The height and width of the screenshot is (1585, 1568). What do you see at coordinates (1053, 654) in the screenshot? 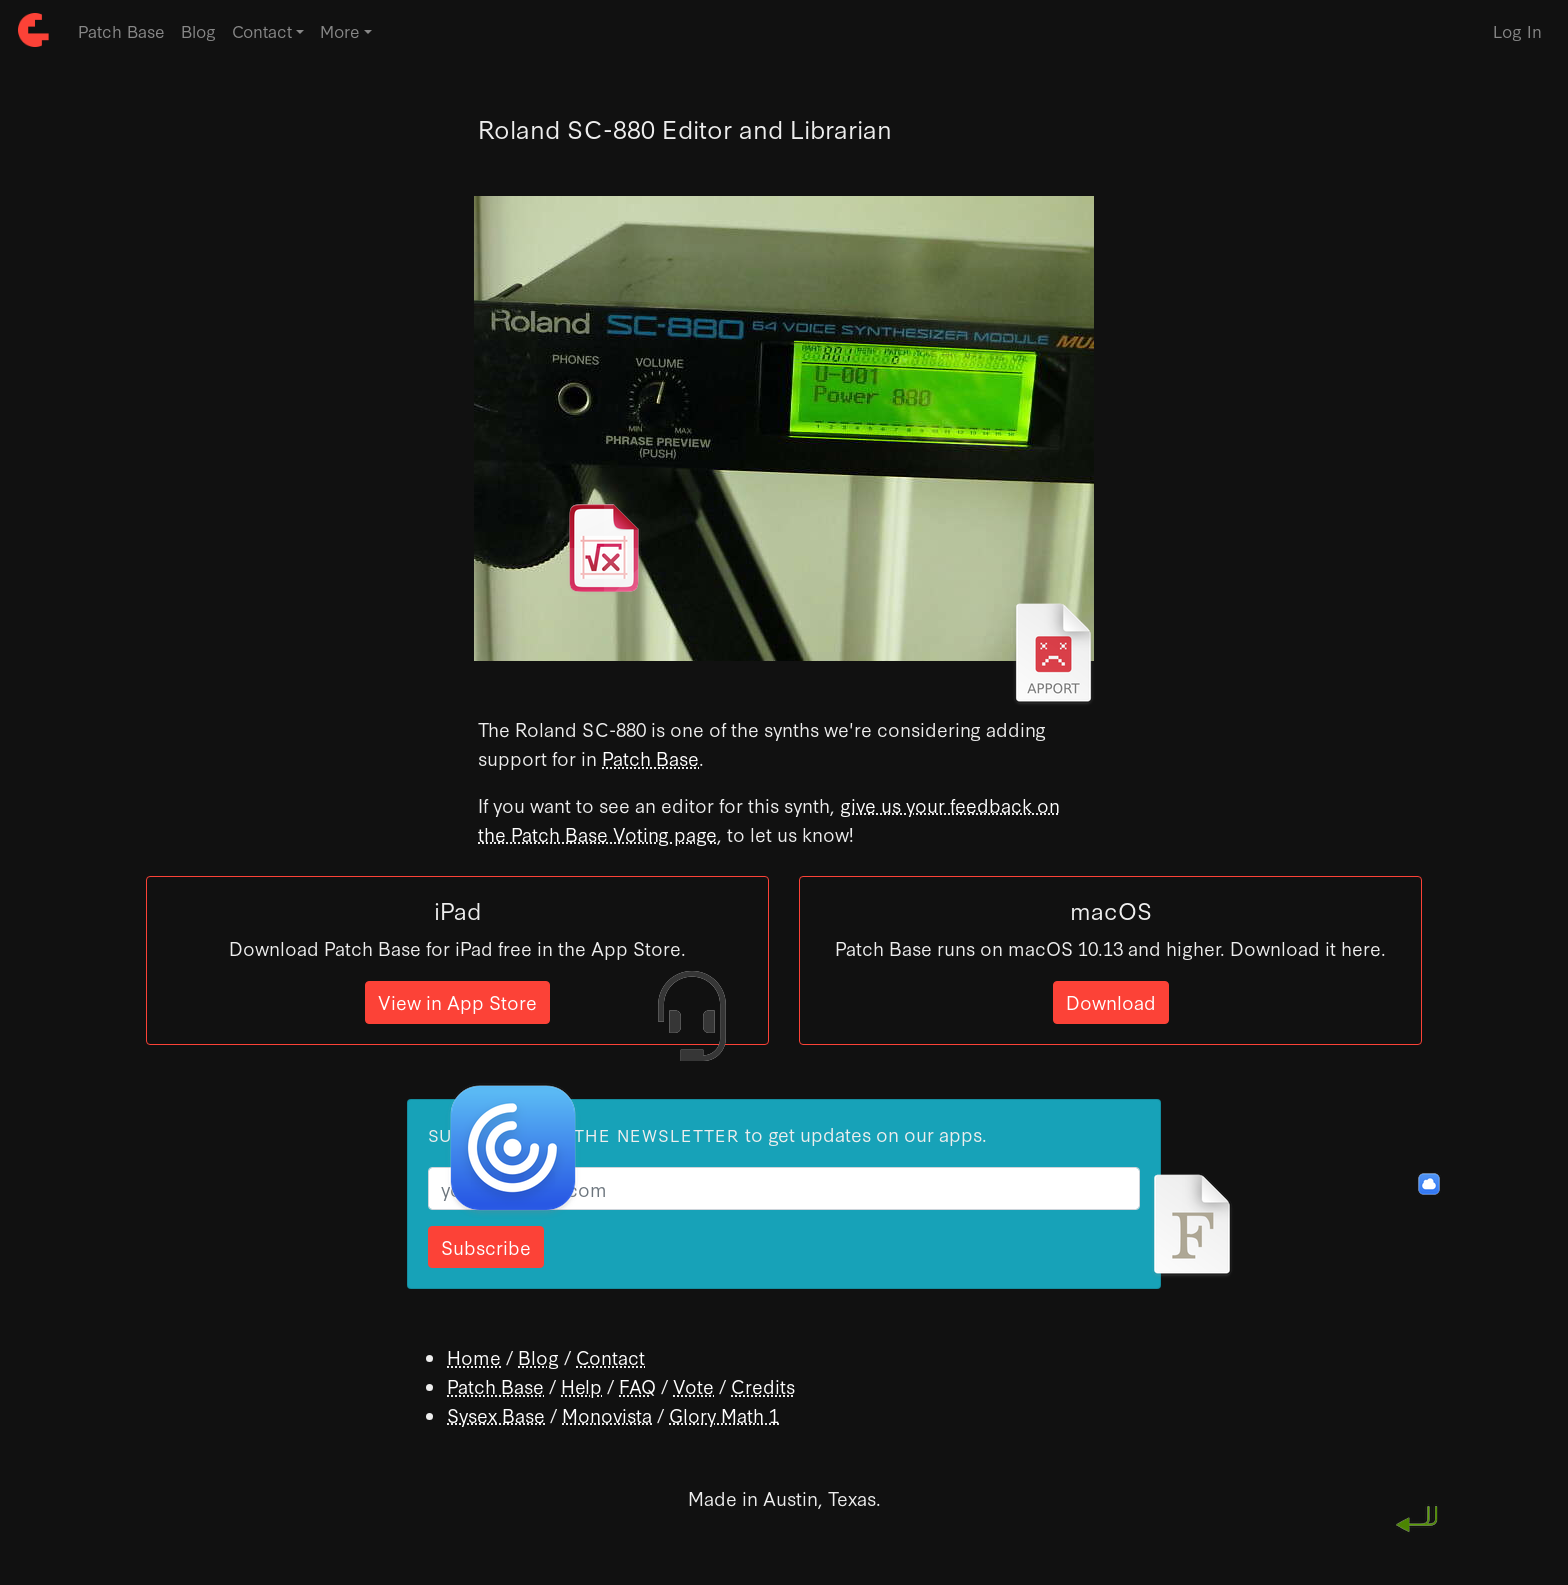
I see `apport crash report file` at bounding box center [1053, 654].